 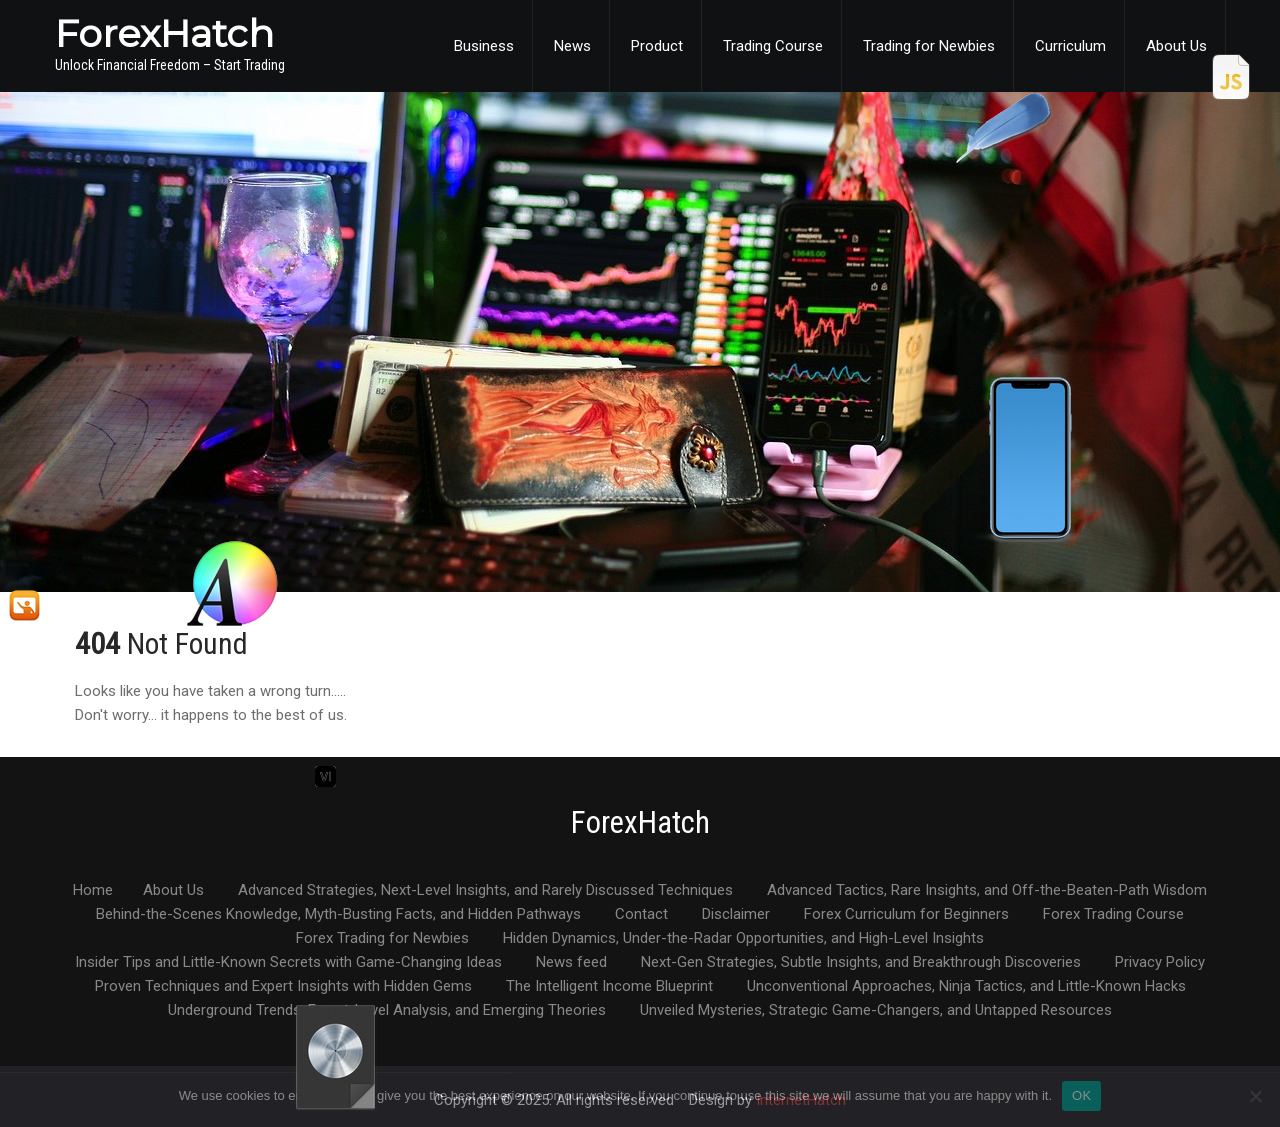 I want to click on open Apple Classroom app, so click(x=24, y=605).